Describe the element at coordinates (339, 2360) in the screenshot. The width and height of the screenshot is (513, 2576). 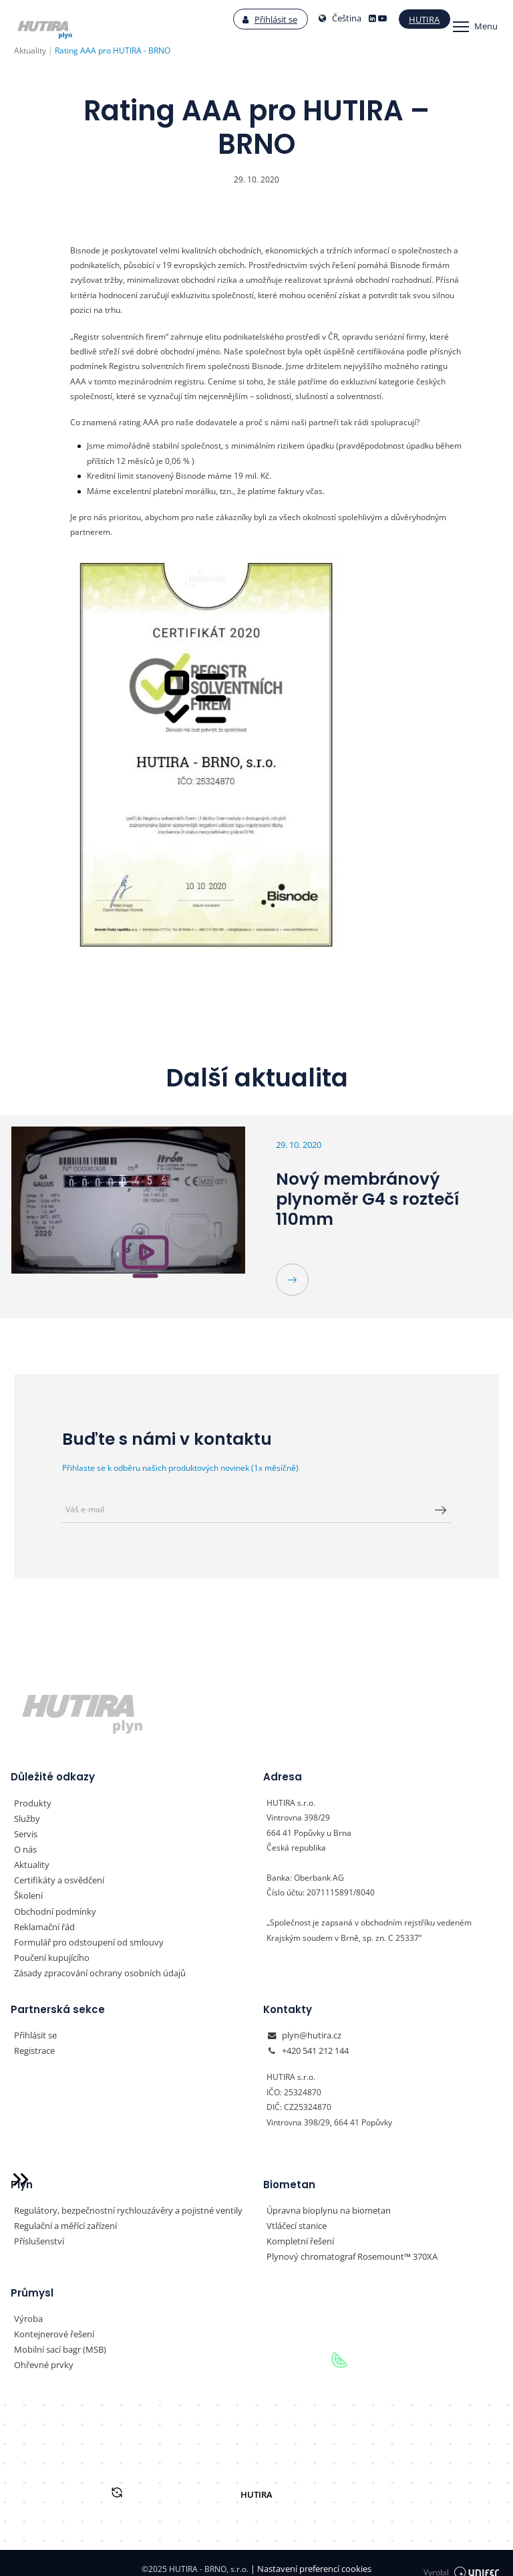
I see `indicates citrus or fruit-related content` at that location.